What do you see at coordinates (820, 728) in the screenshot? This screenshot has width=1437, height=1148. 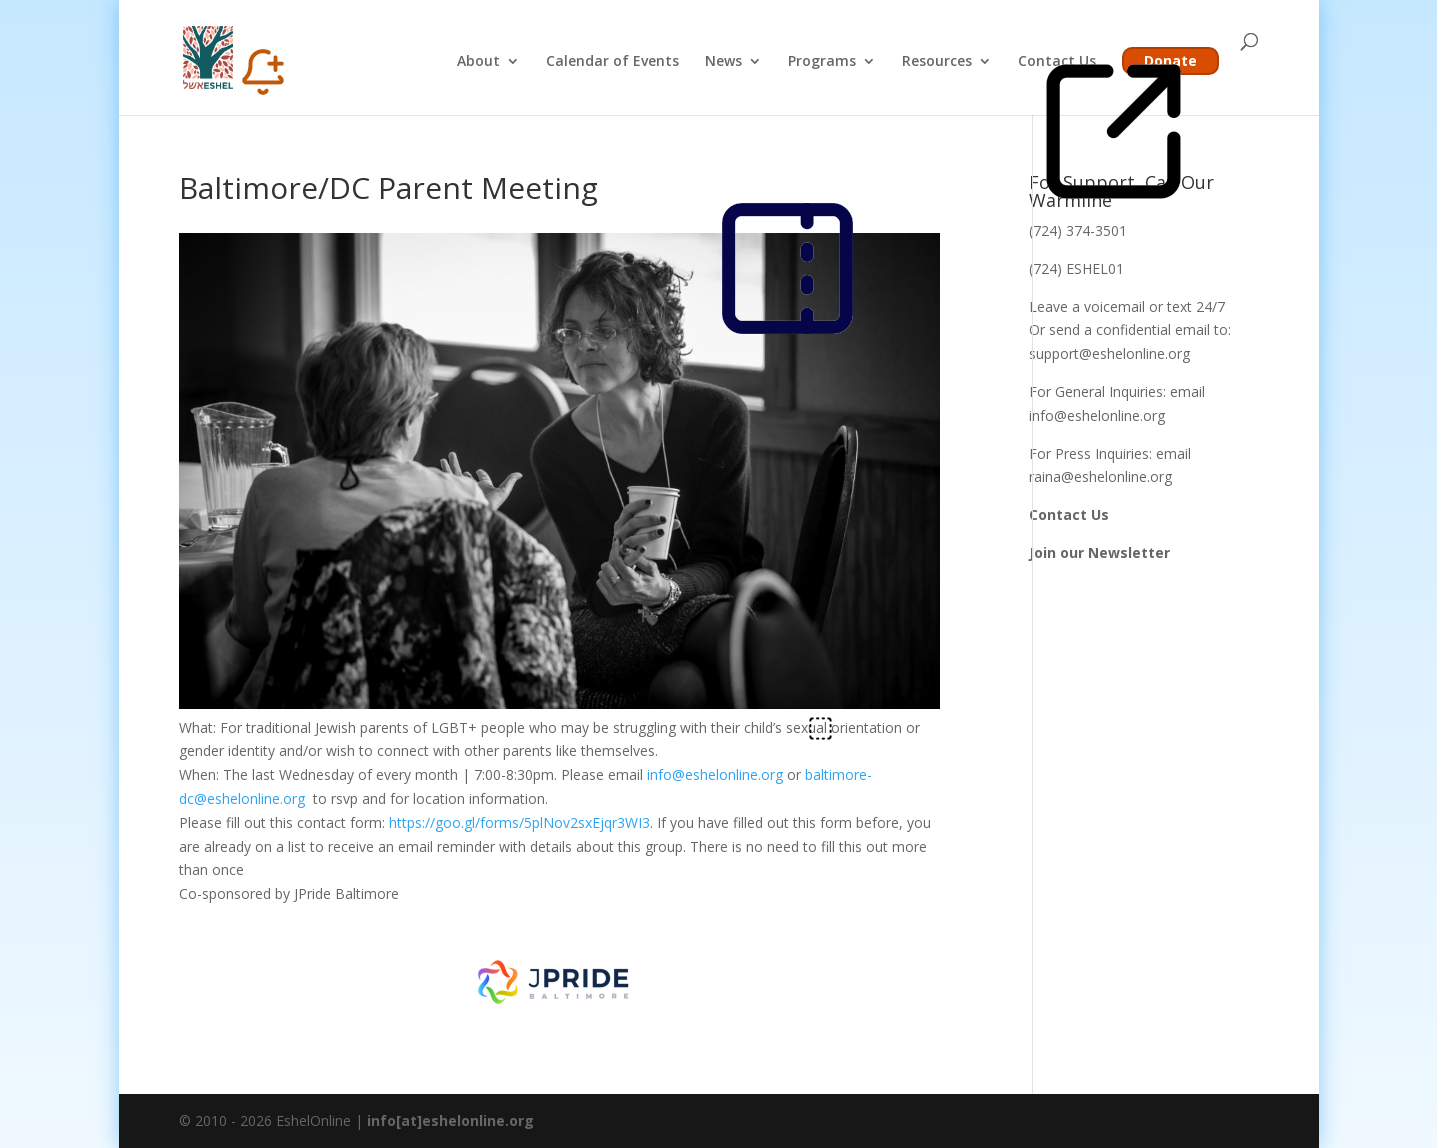 I see `select or define a region` at bounding box center [820, 728].